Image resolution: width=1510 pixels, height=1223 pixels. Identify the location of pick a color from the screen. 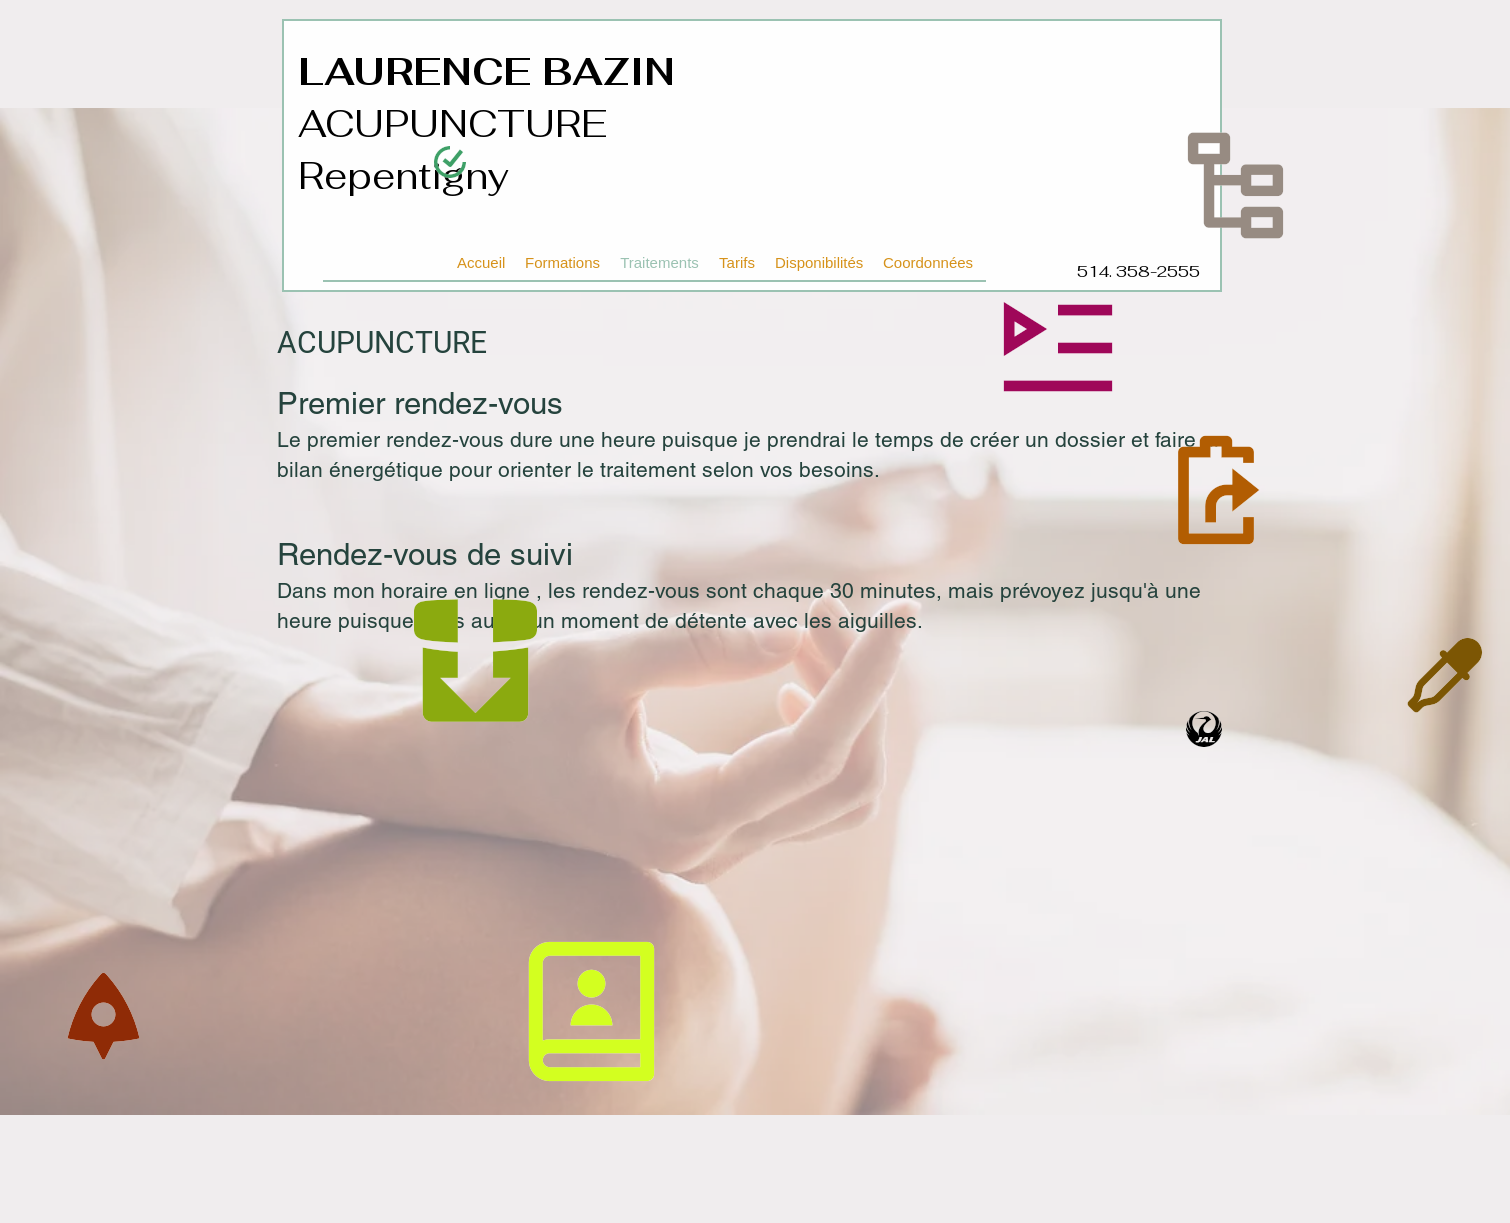
(1444, 675).